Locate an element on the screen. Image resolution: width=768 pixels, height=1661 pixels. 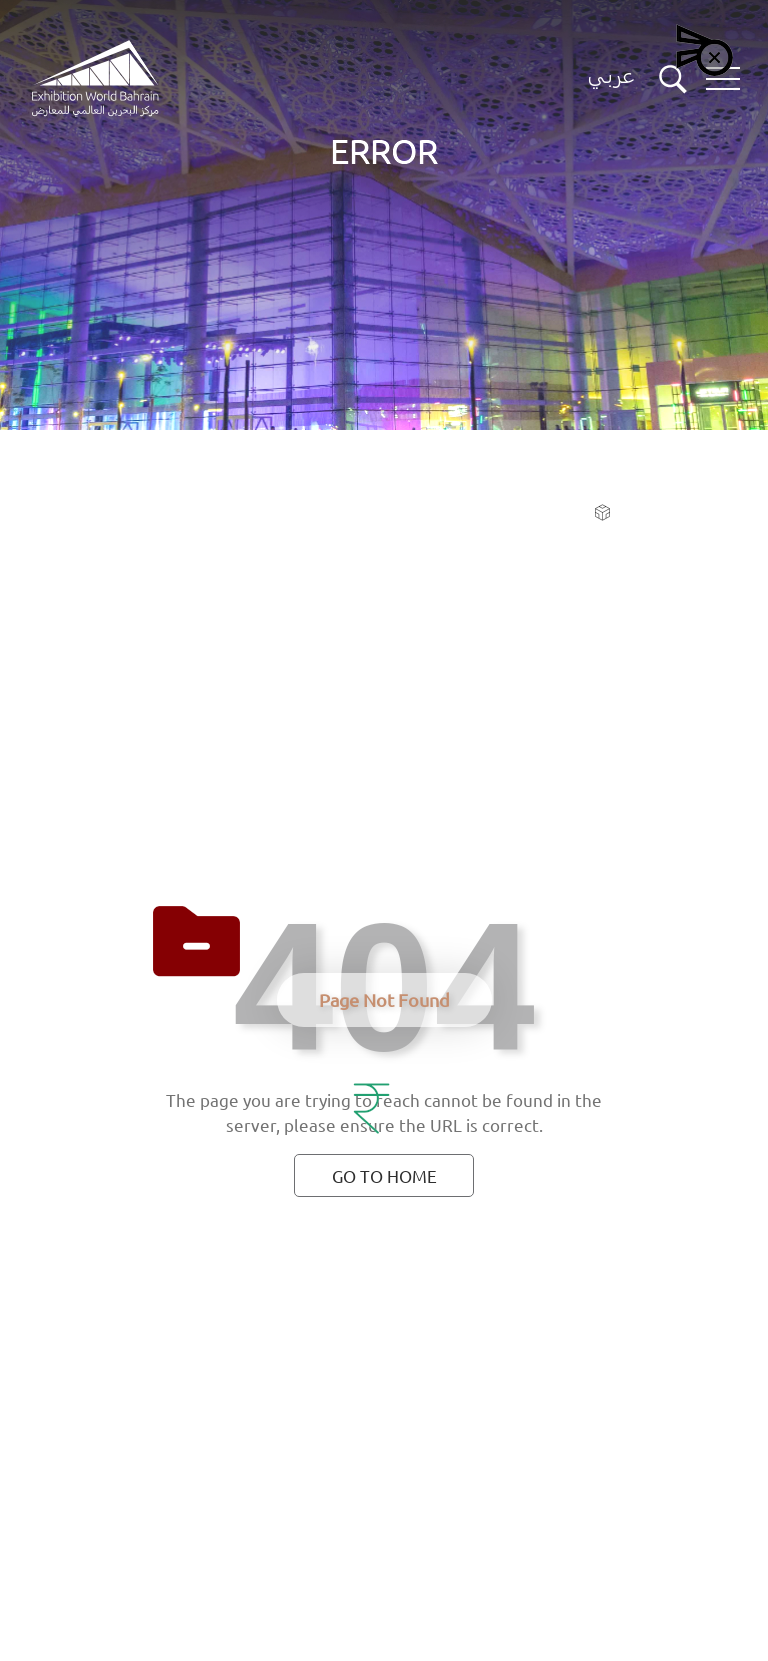
remove a folder is located at coordinates (196, 939).